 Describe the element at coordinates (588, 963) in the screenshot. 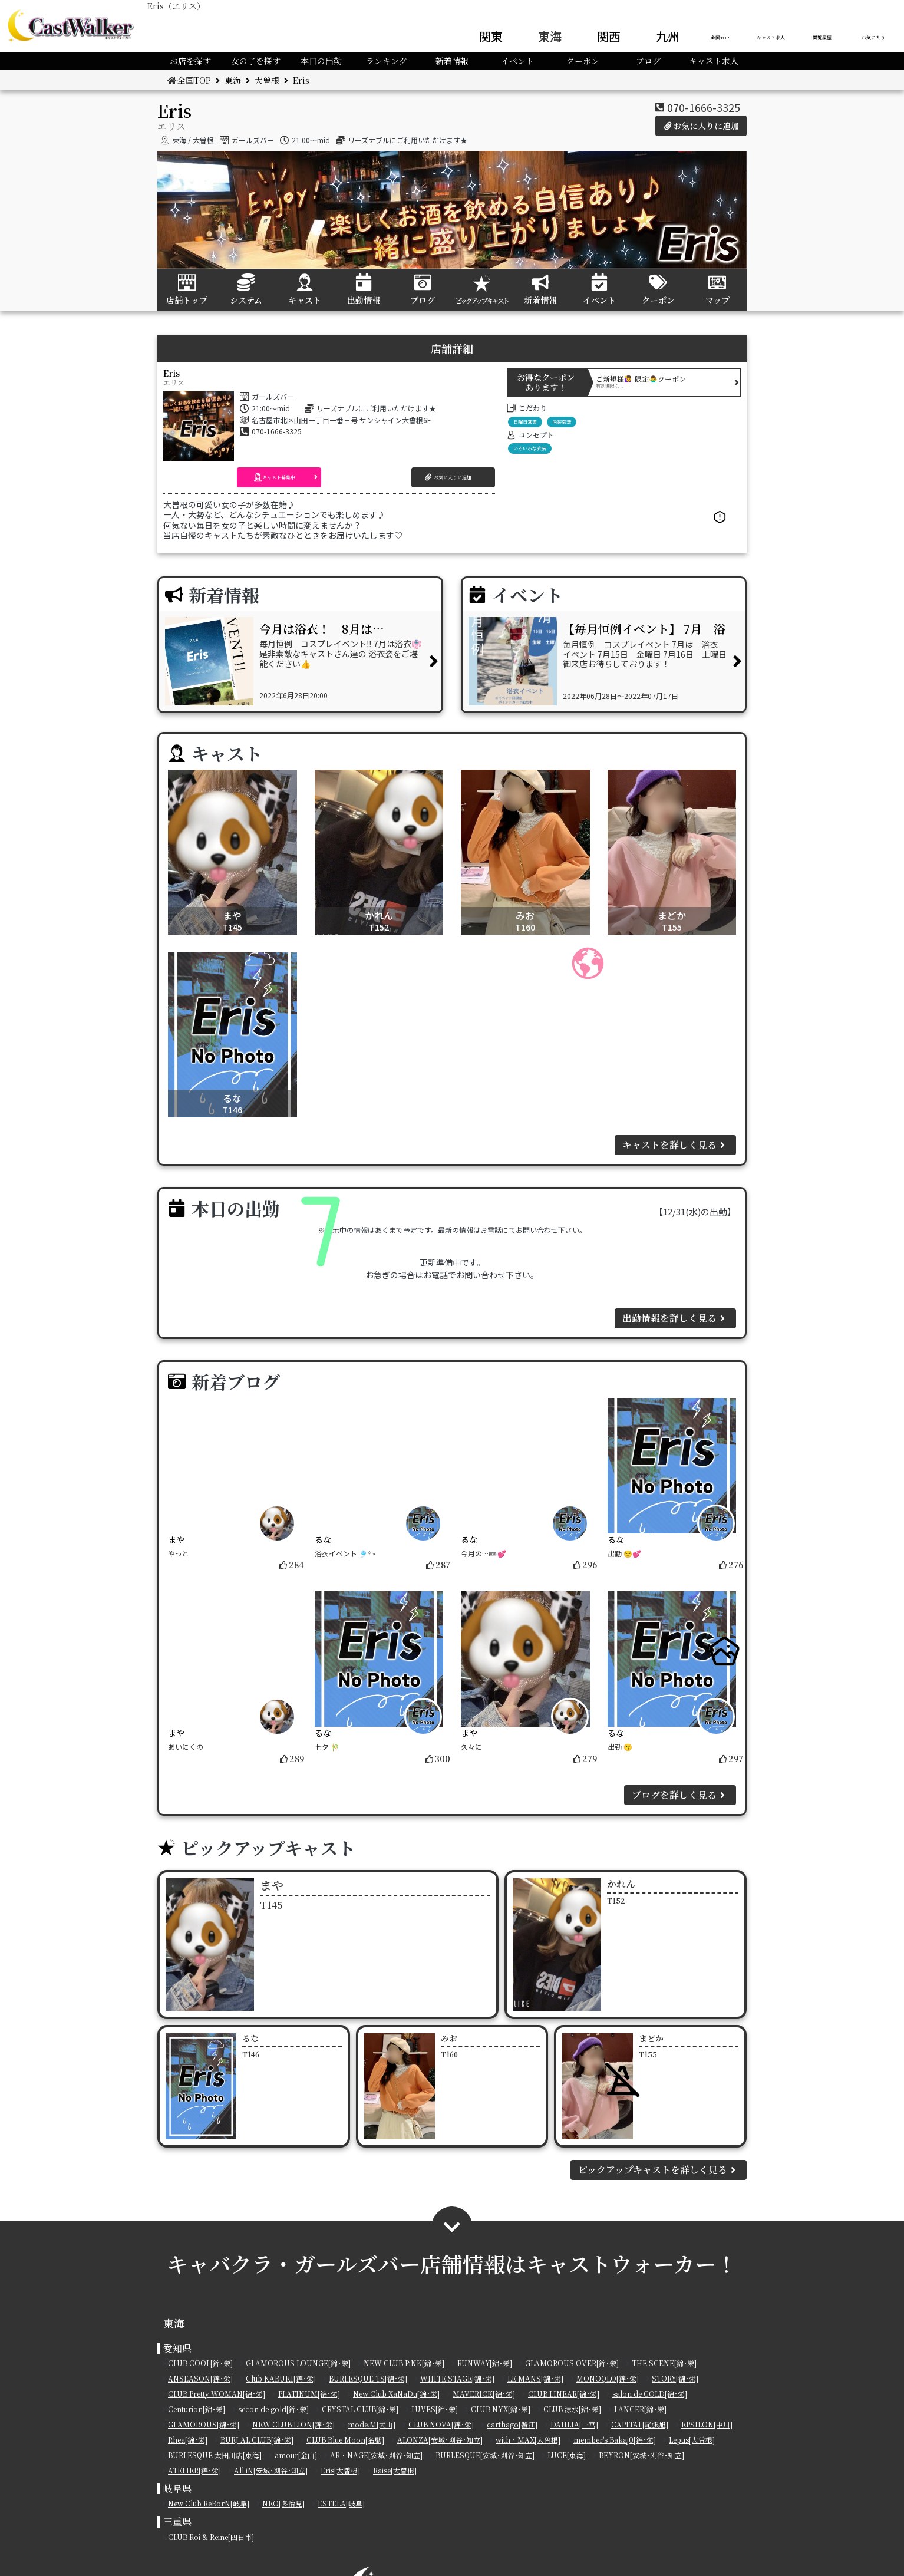

I see `switch to global or worldwide view` at that location.